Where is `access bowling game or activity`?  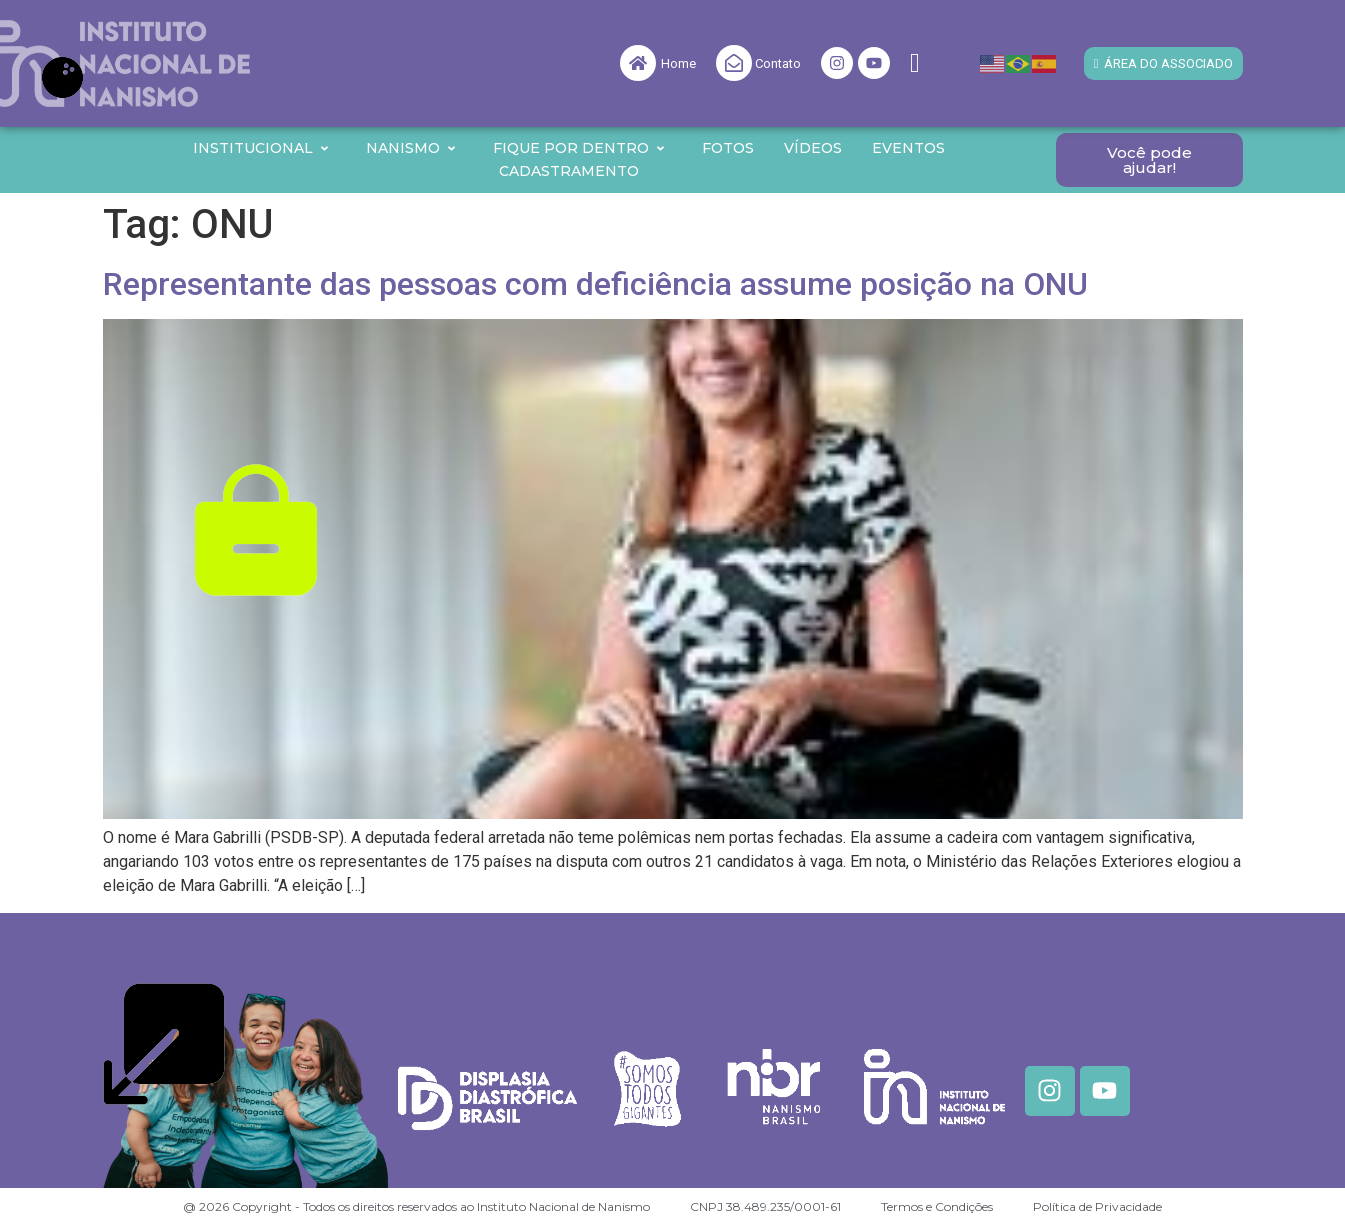
access bowling game or activity is located at coordinates (62, 77).